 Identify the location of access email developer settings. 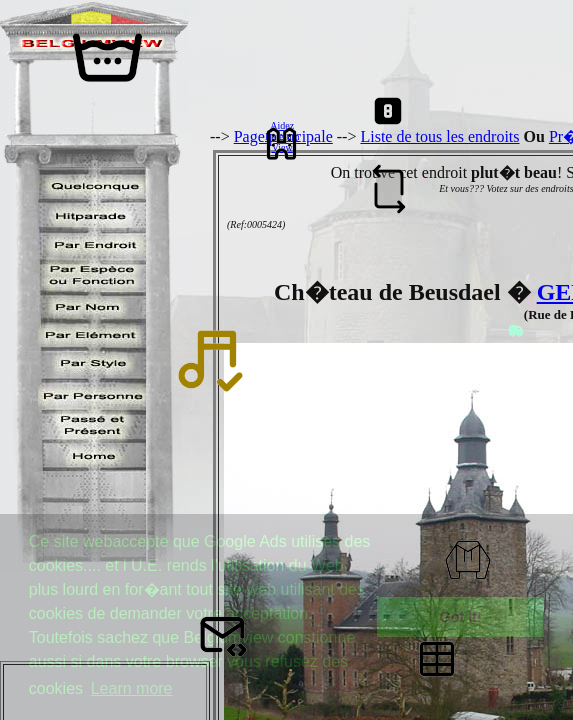
(222, 634).